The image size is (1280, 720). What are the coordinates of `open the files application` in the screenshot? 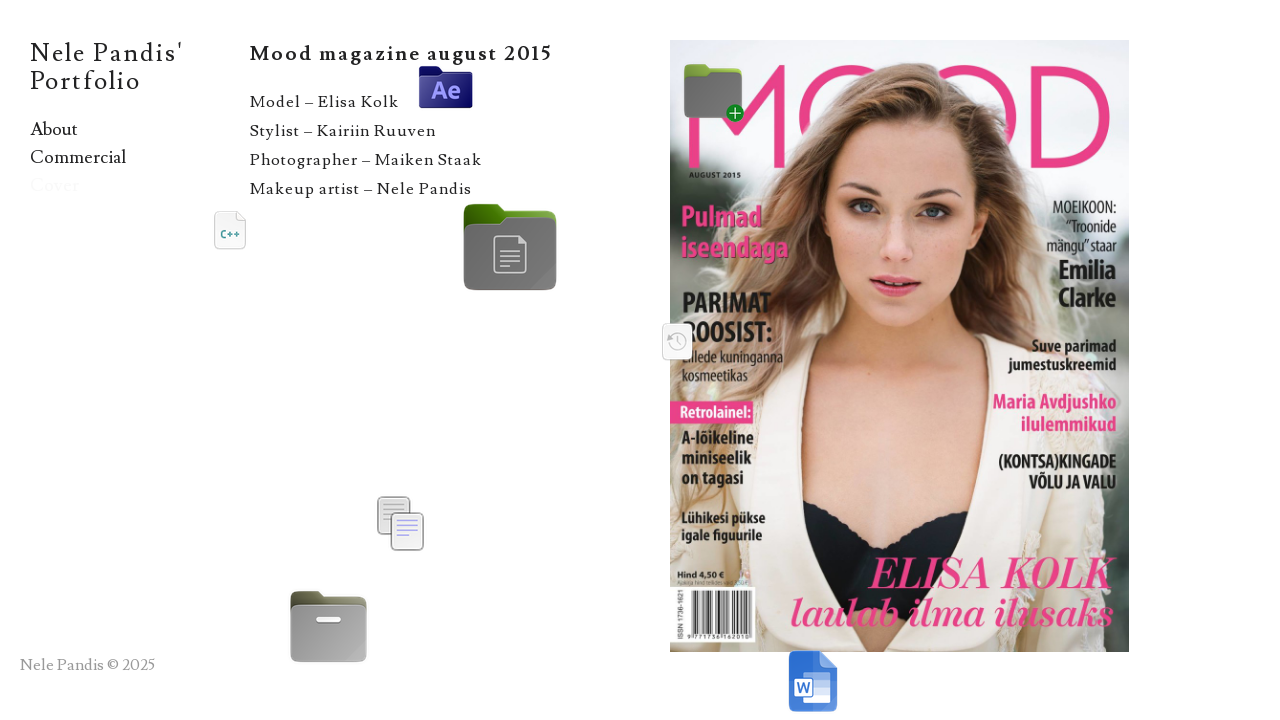 It's located at (328, 626).